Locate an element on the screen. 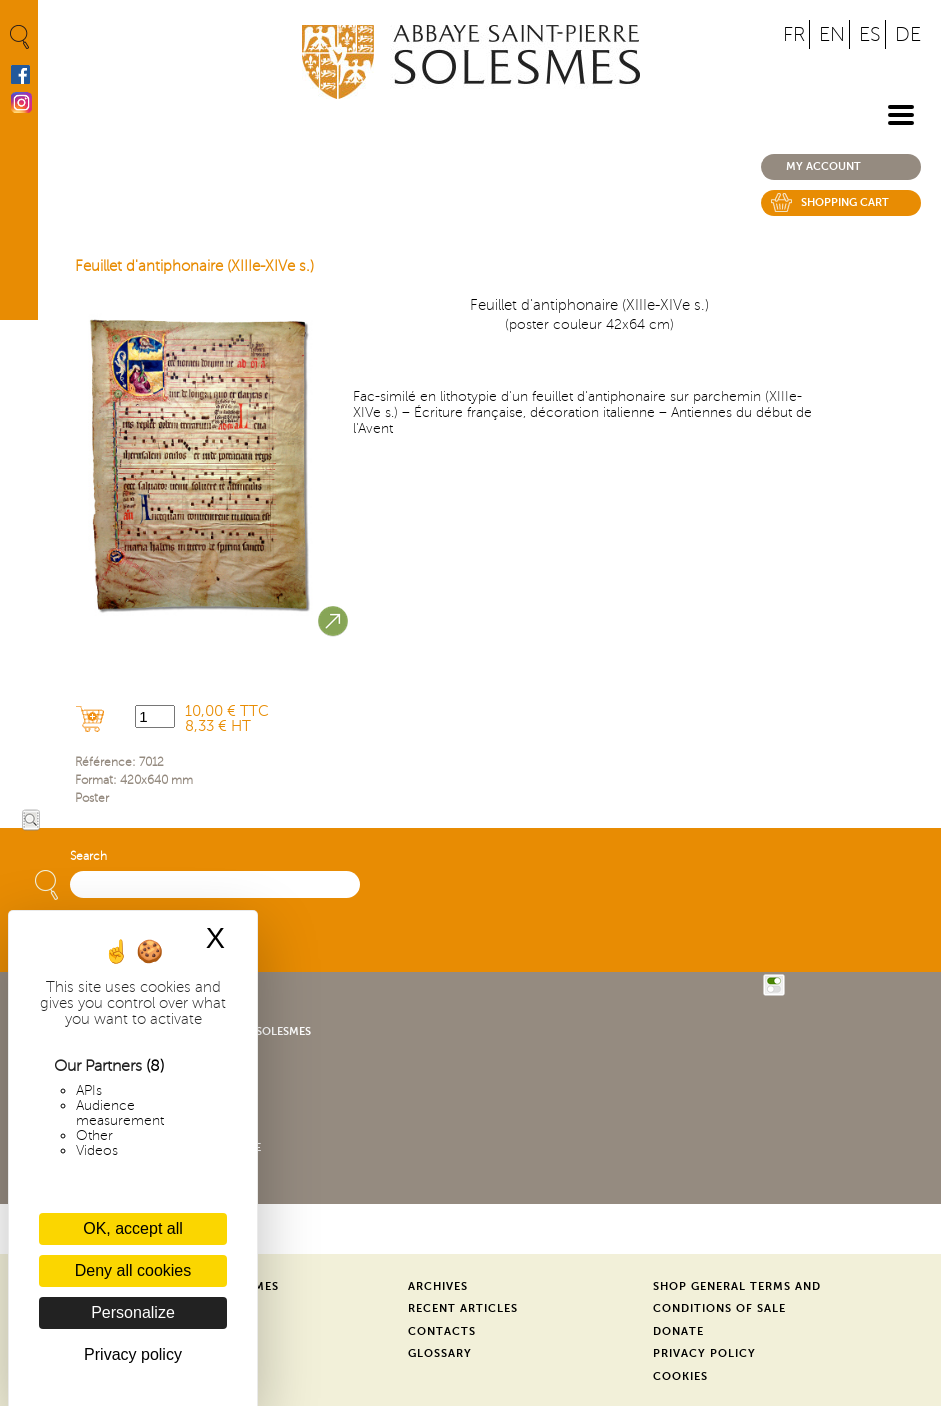  open the log viewer application is located at coordinates (31, 820).